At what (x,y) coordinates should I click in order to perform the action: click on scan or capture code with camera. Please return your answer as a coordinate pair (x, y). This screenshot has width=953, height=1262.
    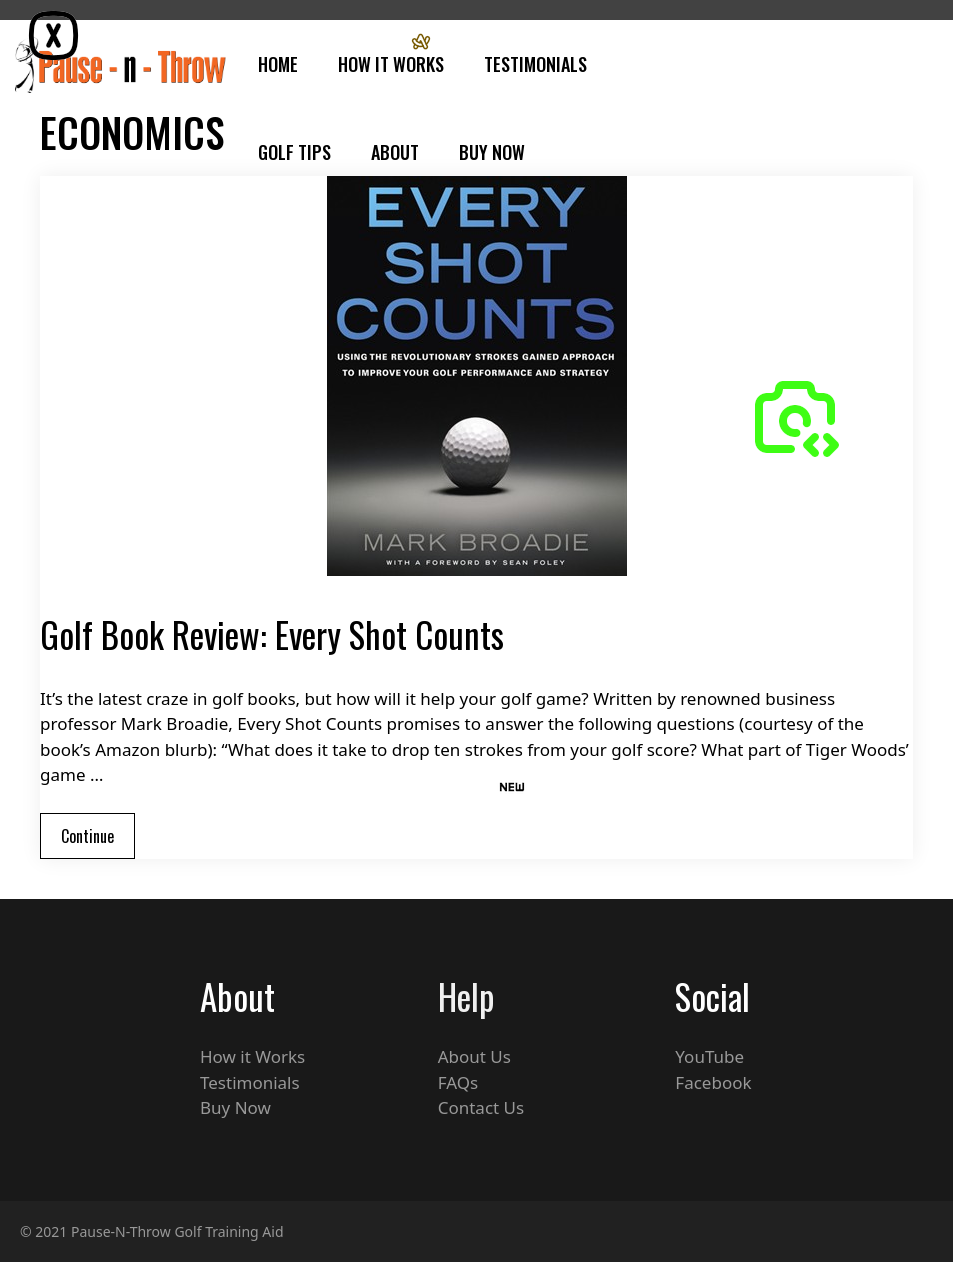
    Looking at the image, I should click on (795, 417).